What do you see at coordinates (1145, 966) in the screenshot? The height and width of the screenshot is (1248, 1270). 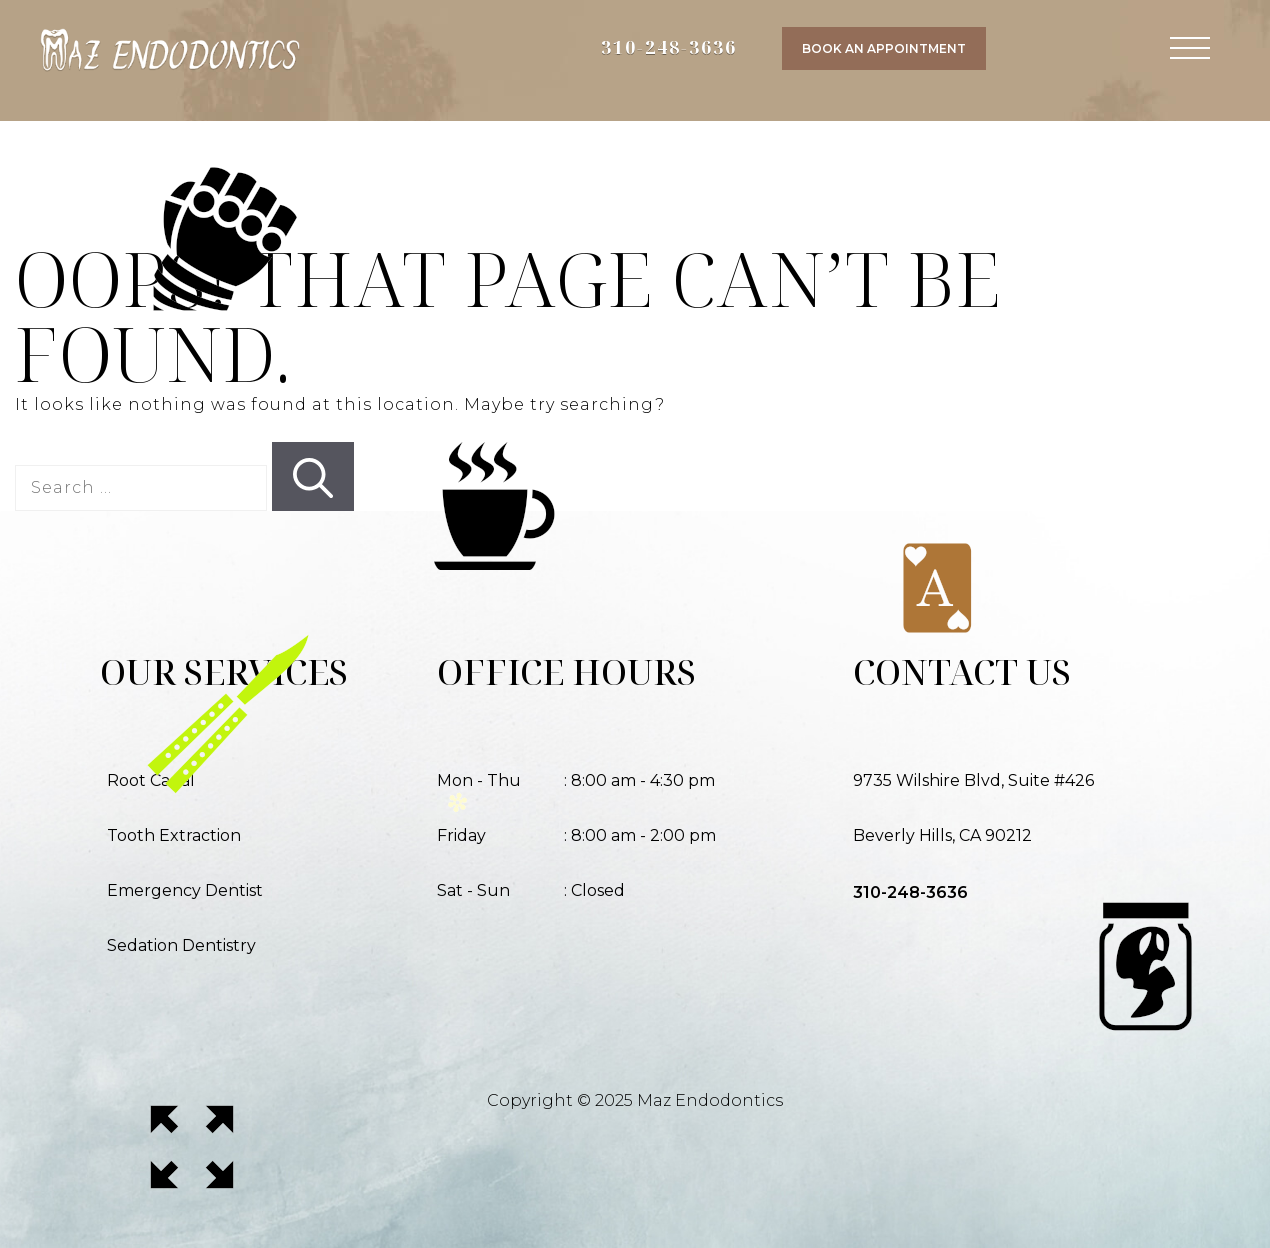 I see `collect or capture a shadow creature` at bounding box center [1145, 966].